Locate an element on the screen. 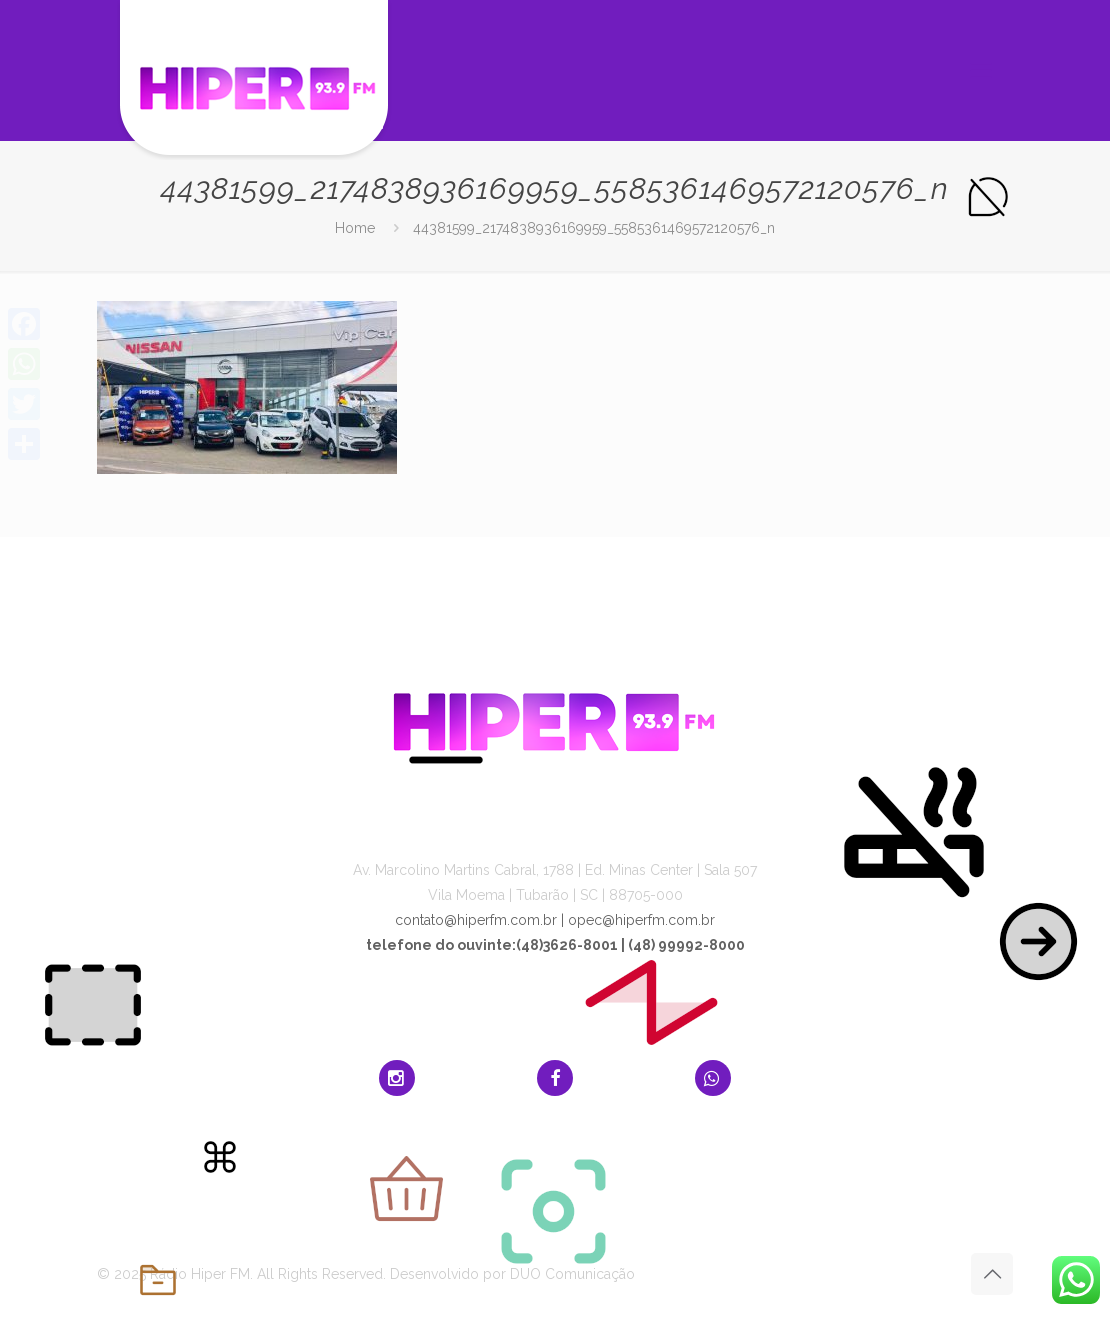 The height and width of the screenshot is (1322, 1110). access keyboard shortcuts is located at coordinates (220, 1157).